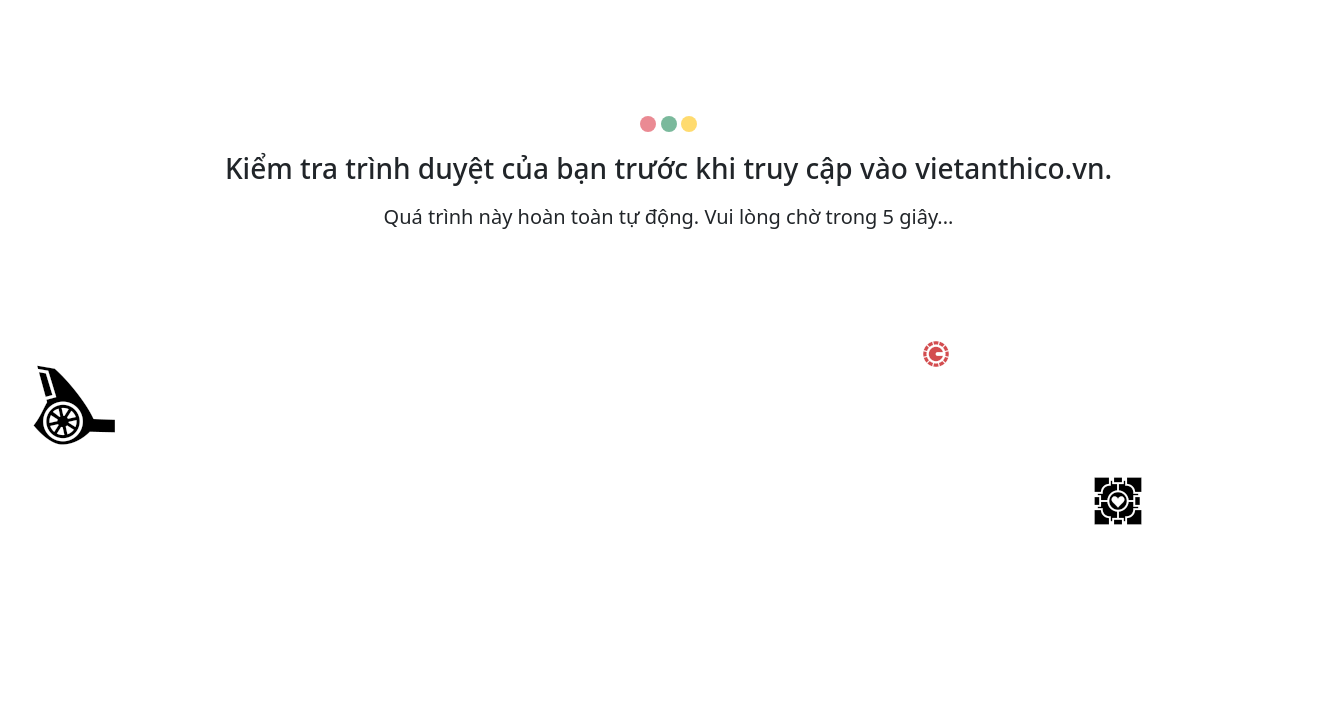 Image resolution: width=1337 pixels, height=720 pixels. What do you see at coordinates (74, 405) in the screenshot?
I see `helicopter tail rotor component in a game interface` at bounding box center [74, 405].